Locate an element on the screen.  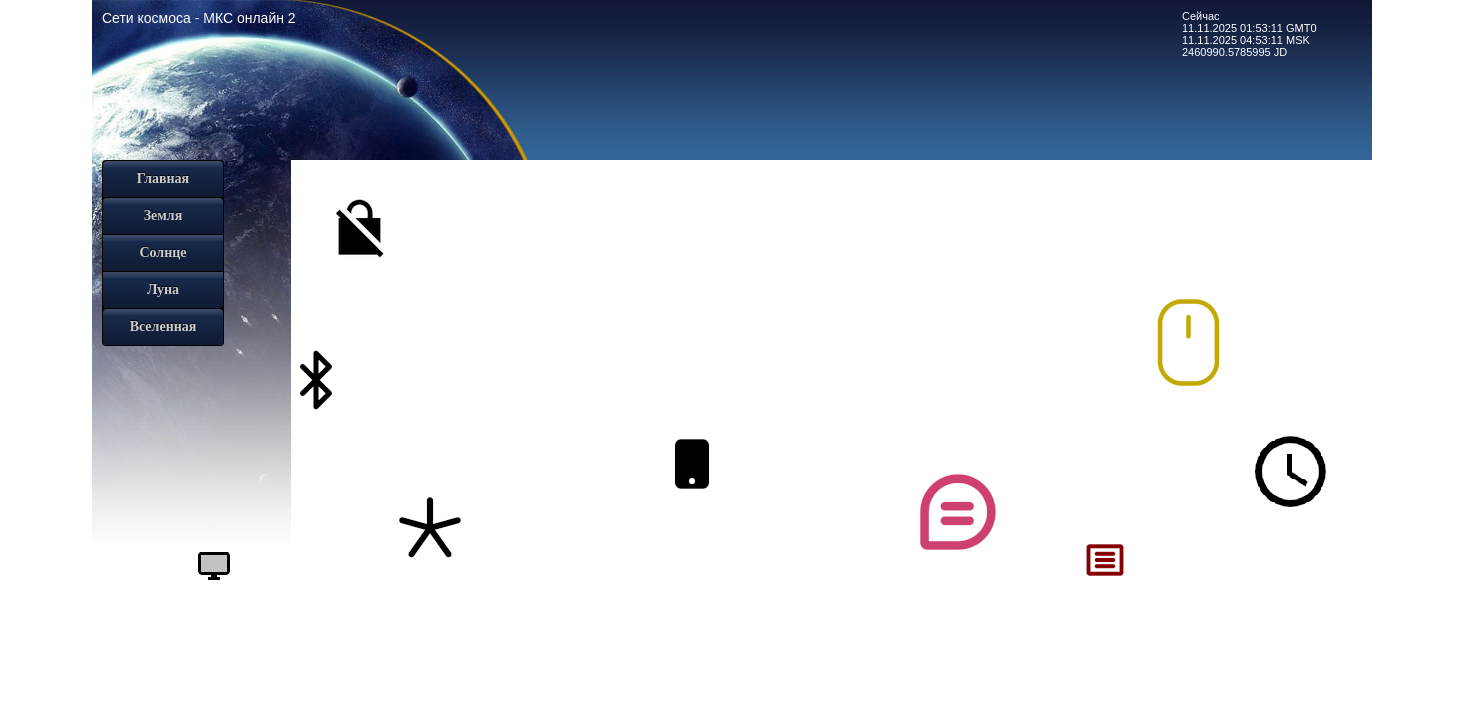
indicates connection is not encrypted or secure is located at coordinates (359, 228).